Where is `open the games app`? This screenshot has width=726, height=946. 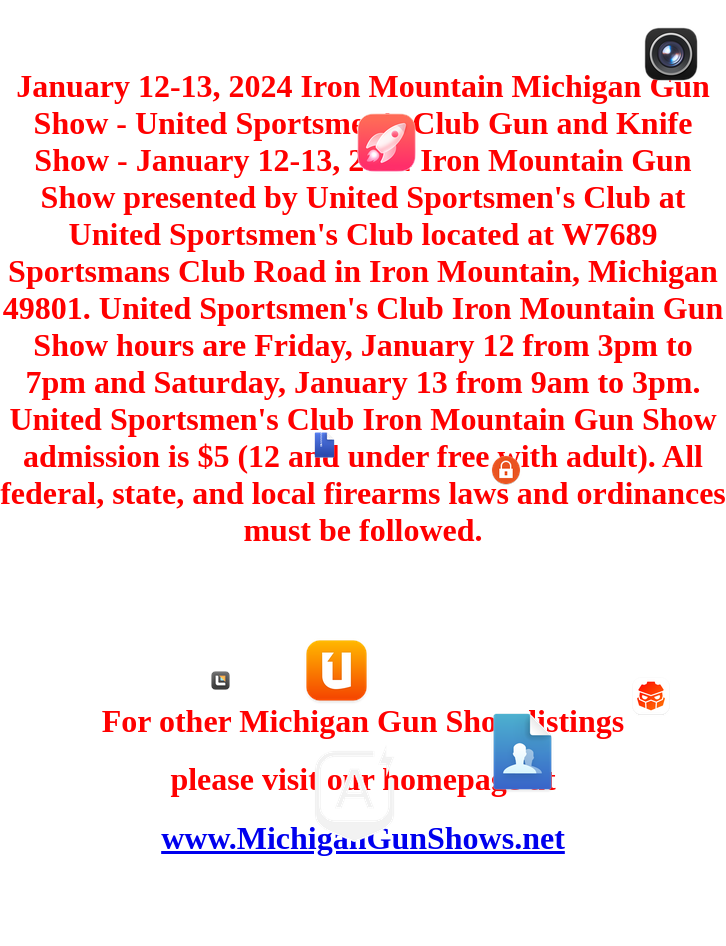
open the games app is located at coordinates (386, 142).